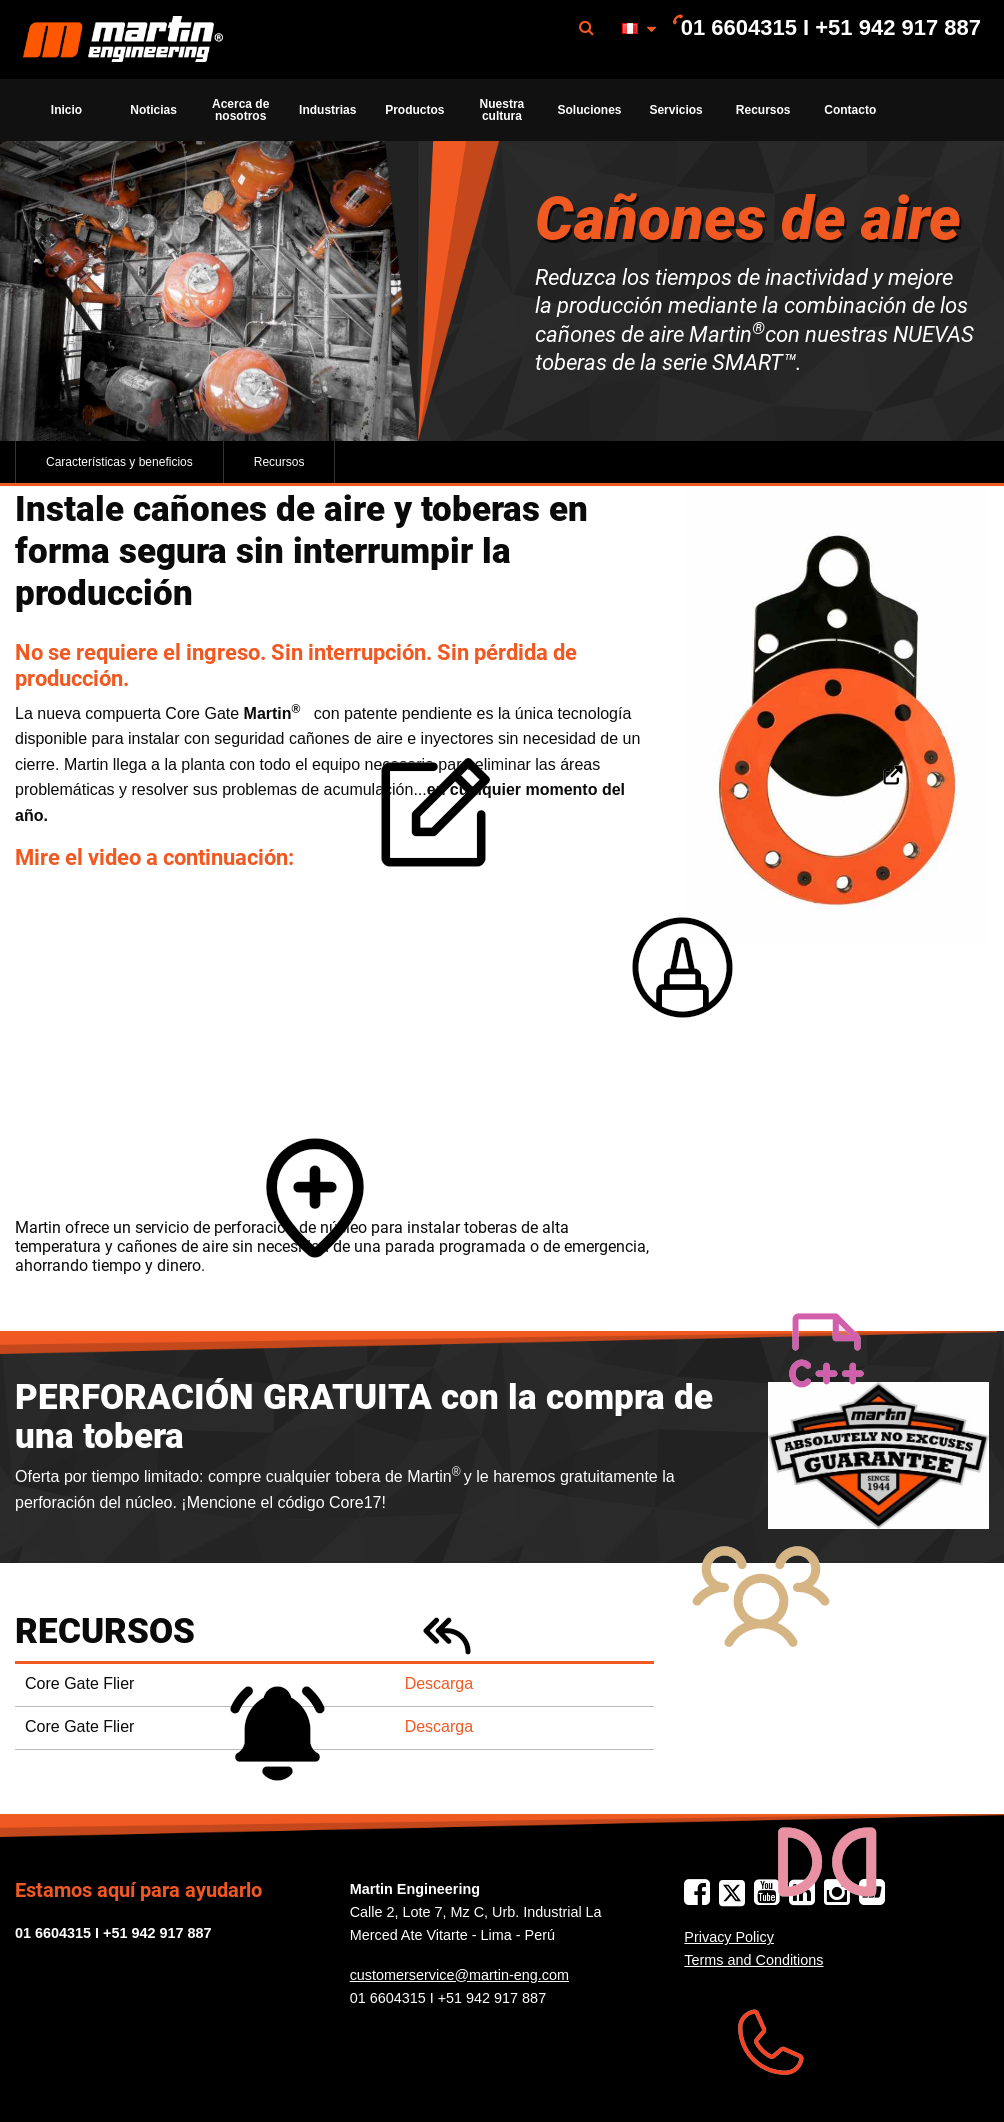 Image resolution: width=1004 pixels, height=2122 pixels. Describe the element at coordinates (277, 1733) in the screenshot. I see `indicates new notifications are available` at that location.